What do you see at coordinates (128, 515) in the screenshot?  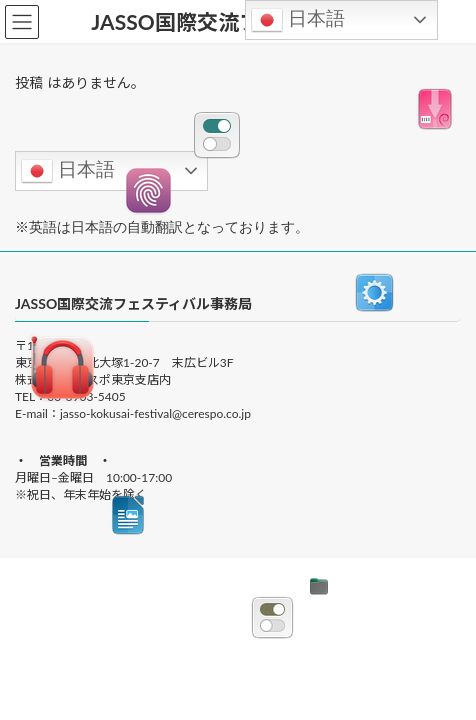 I see `open LibreOffice Writer application` at bounding box center [128, 515].